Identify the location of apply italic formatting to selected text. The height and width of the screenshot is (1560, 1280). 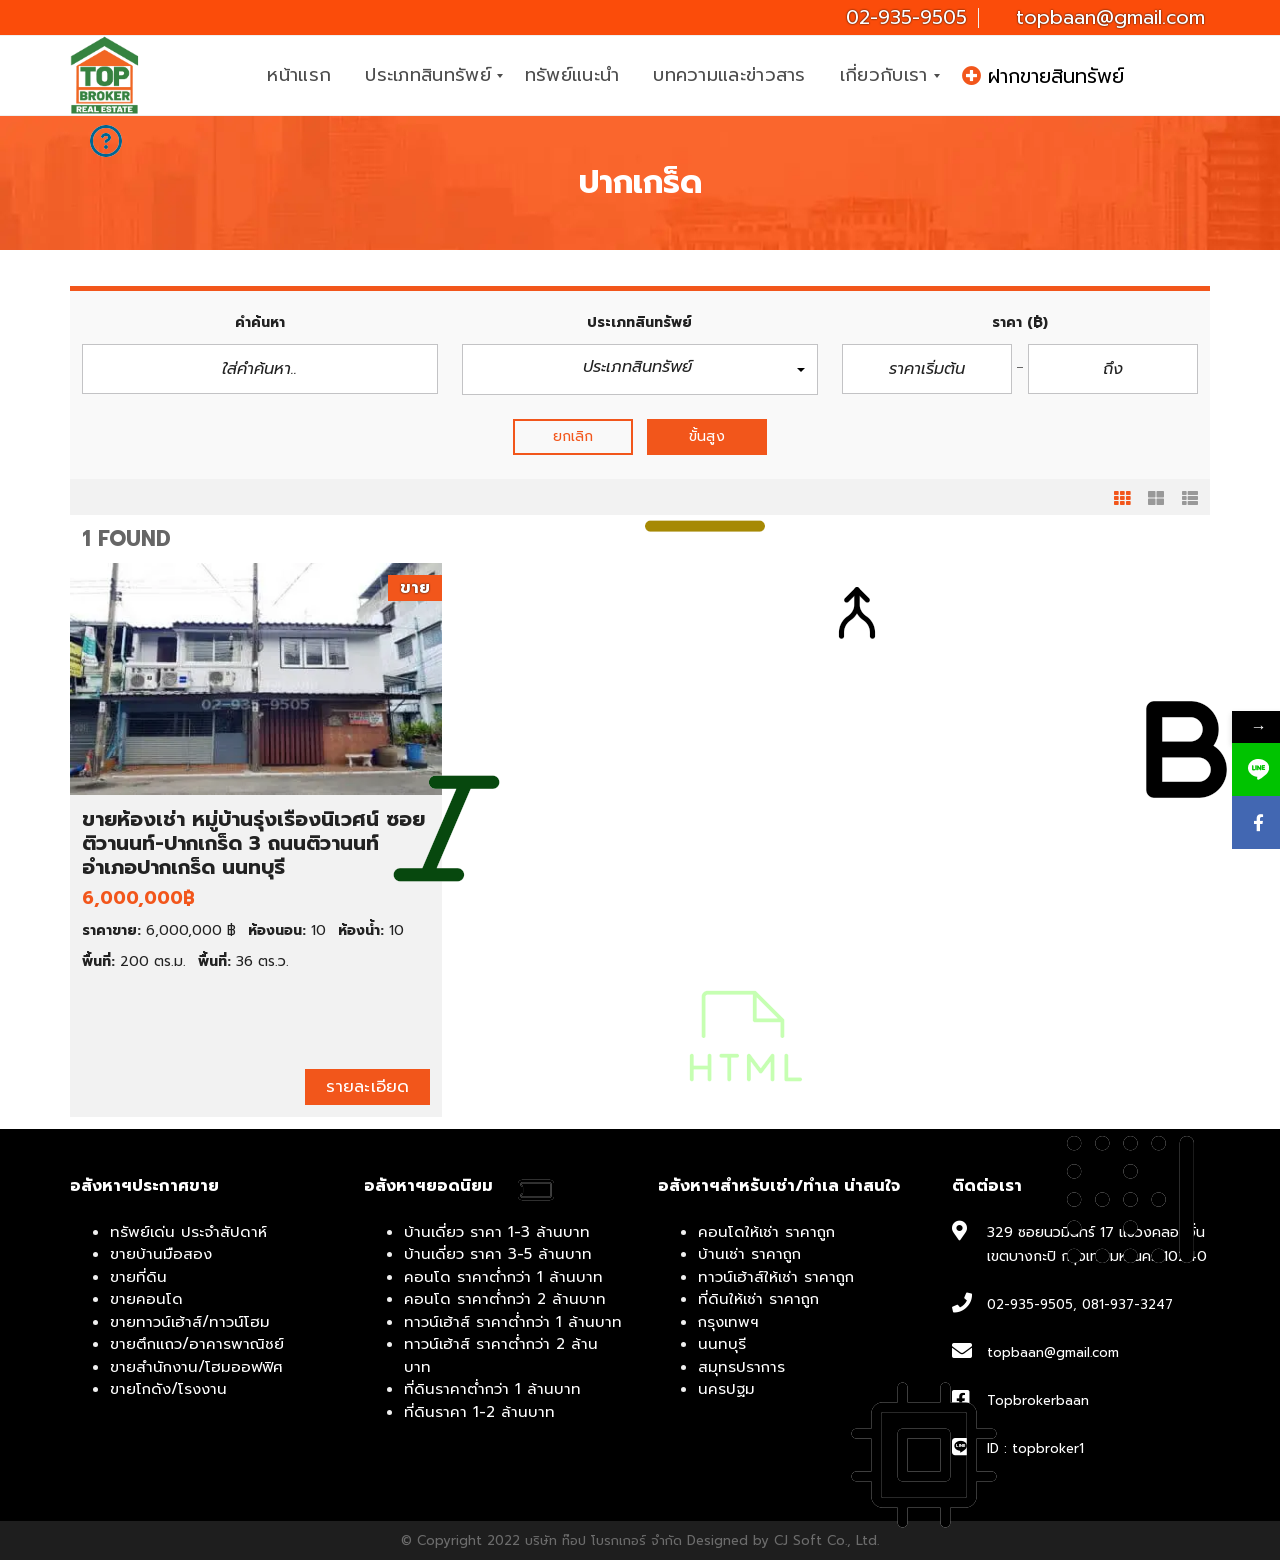
(446, 828).